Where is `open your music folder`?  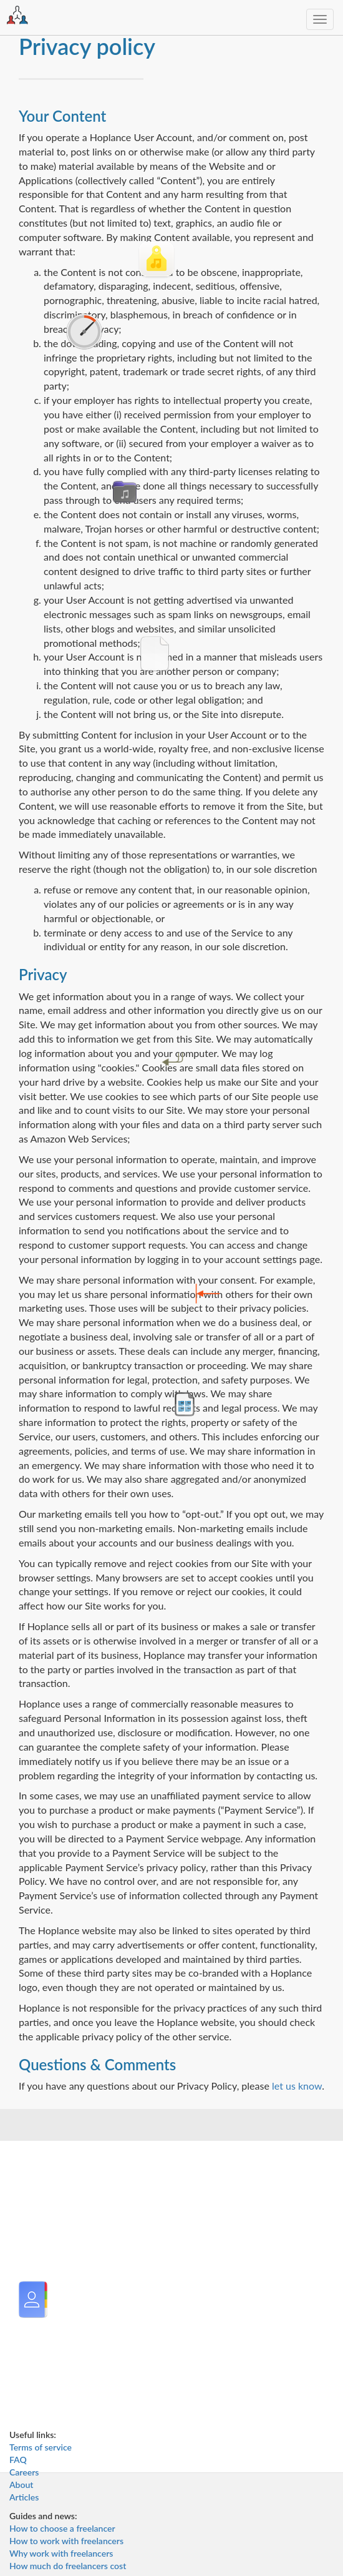 open your music folder is located at coordinates (125, 491).